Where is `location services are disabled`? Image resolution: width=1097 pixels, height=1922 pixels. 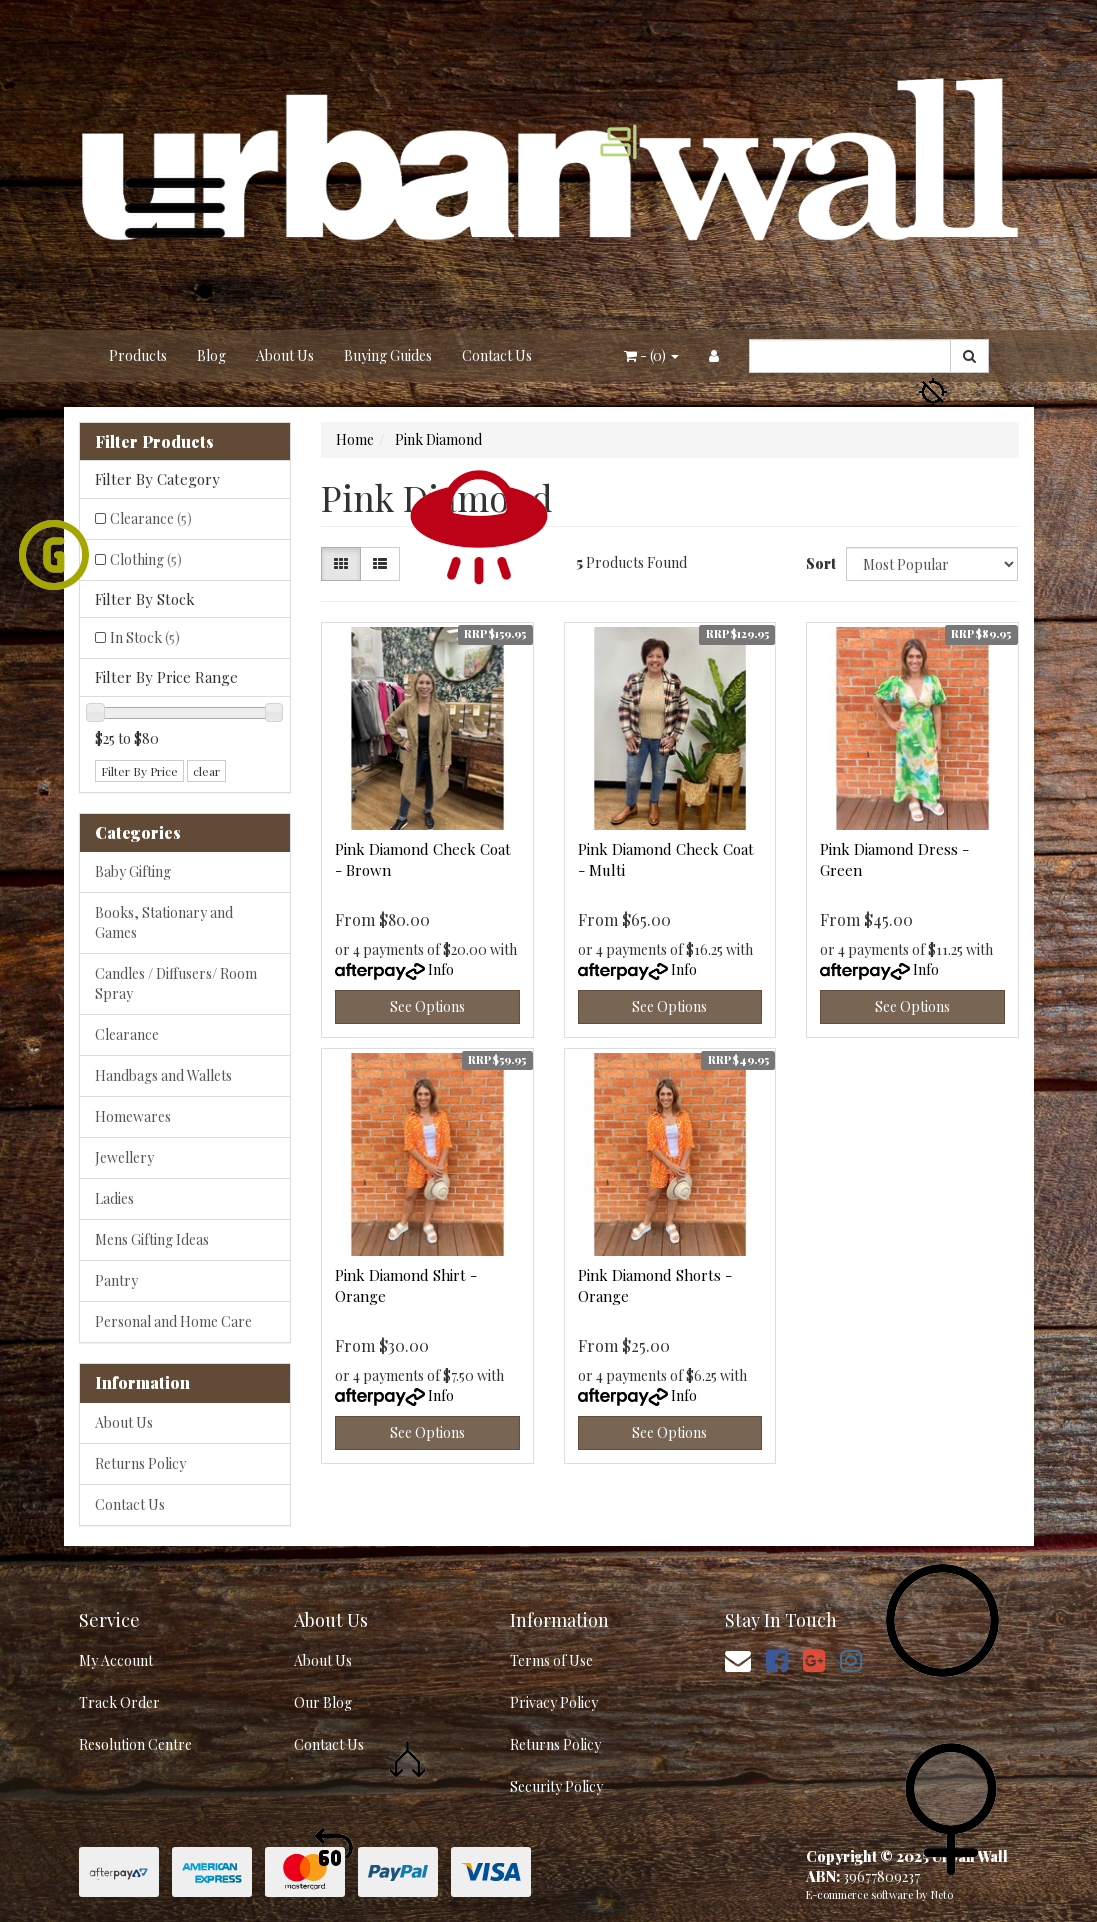
location services are disabled is located at coordinates (933, 392).